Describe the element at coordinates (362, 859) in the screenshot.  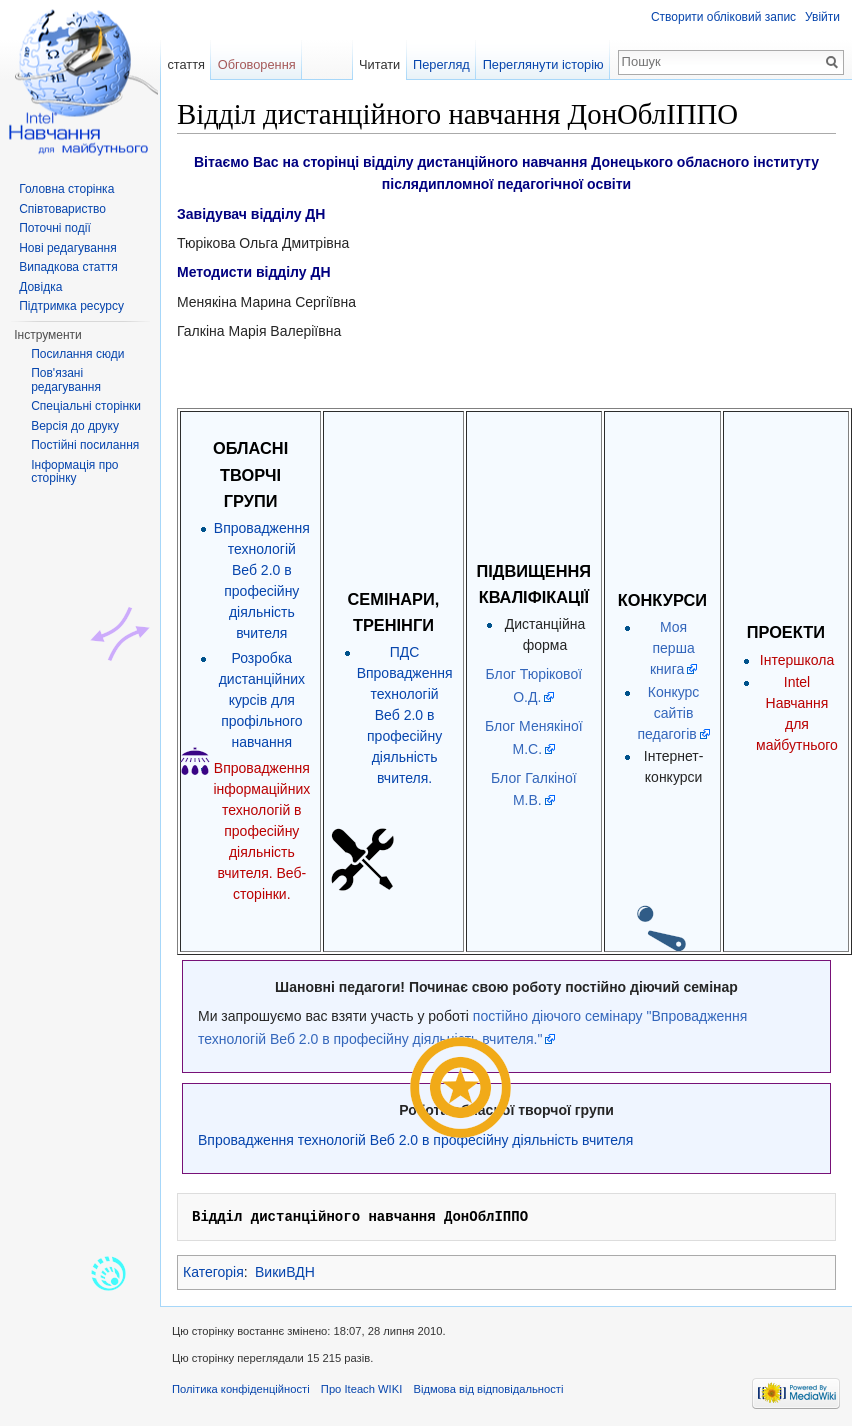
I see `access settings or configuration options` at that location.